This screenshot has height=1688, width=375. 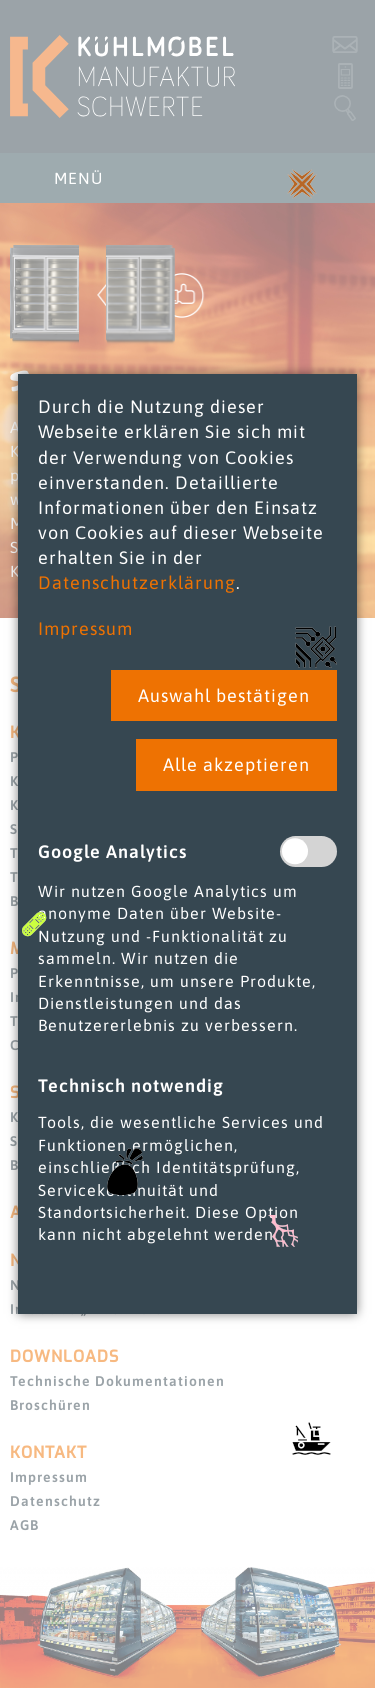 I want to click on a decorative cross or star emblem for game UI, so click(x=302, y=184).